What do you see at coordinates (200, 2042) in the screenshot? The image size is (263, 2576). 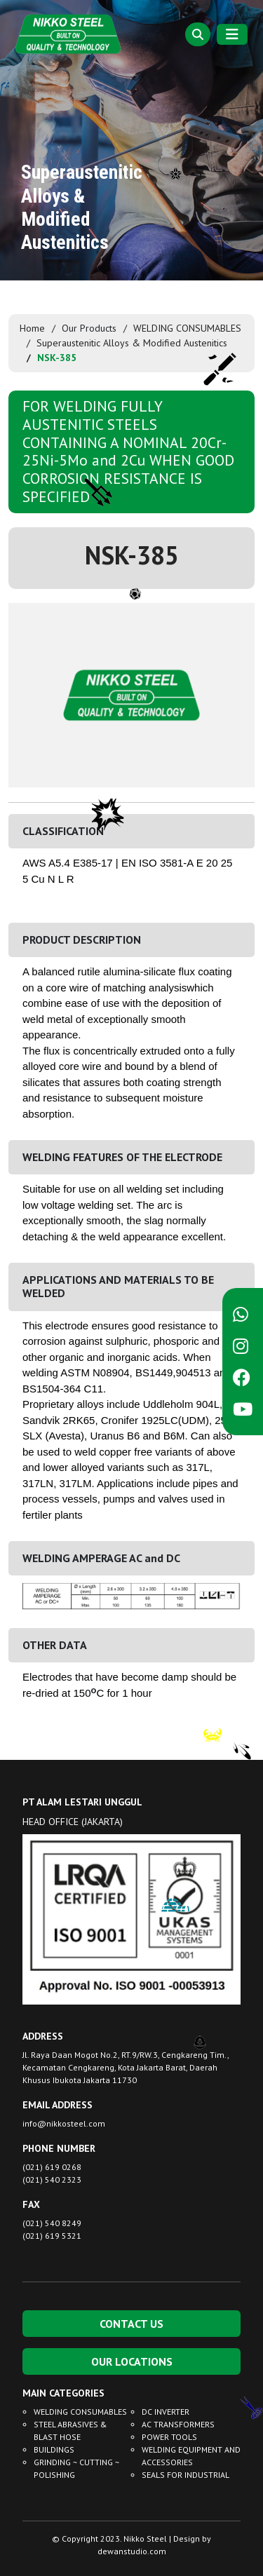 I see `select custodian or guard character class` at bounding box center [200, 2042].